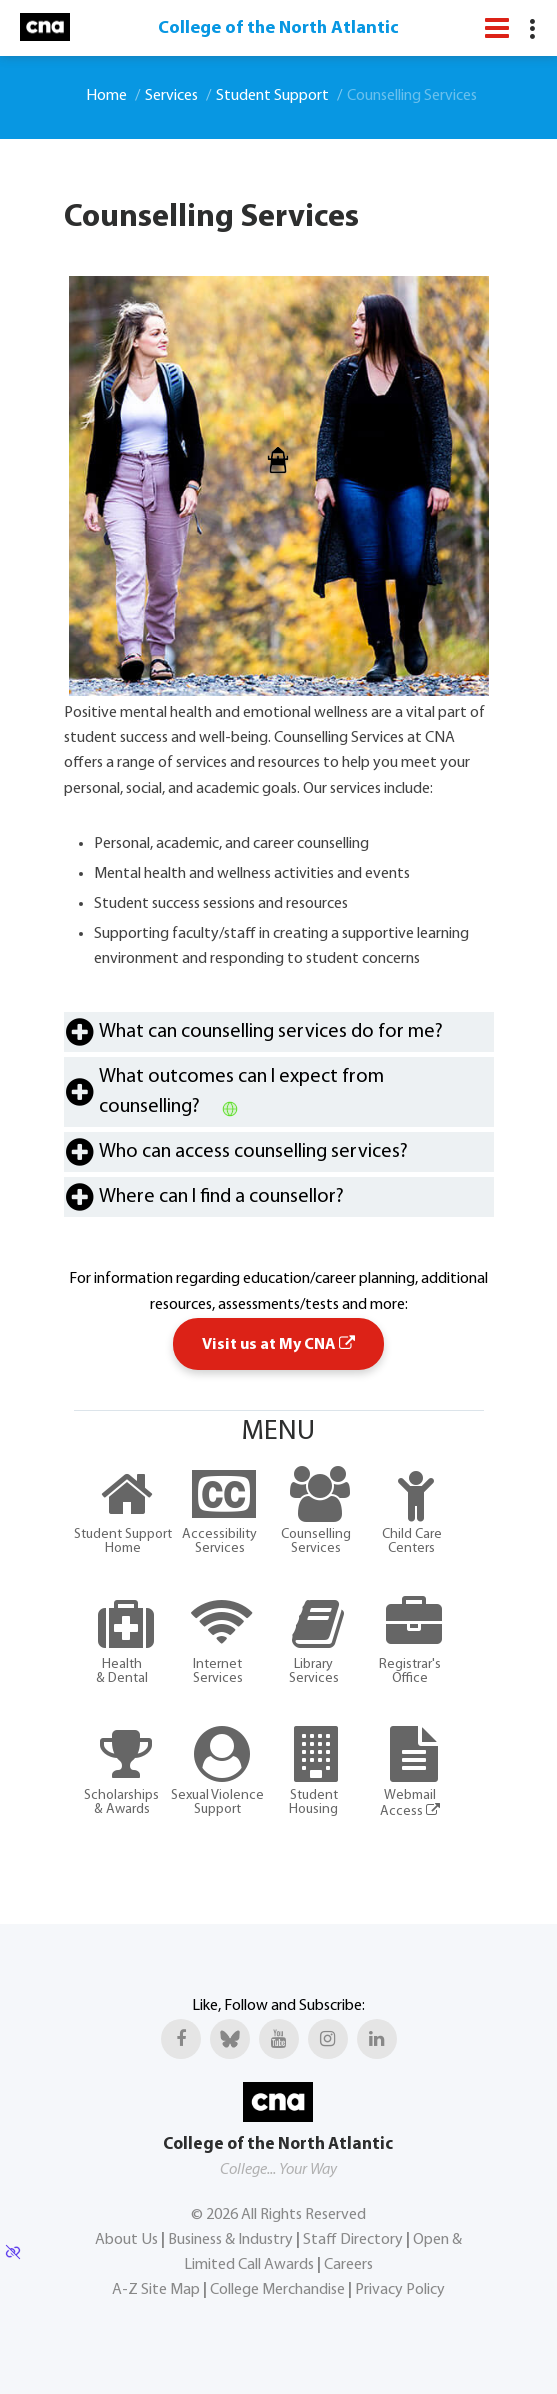  I want to click on switch to global or worldwide view, so click(230, 1109).